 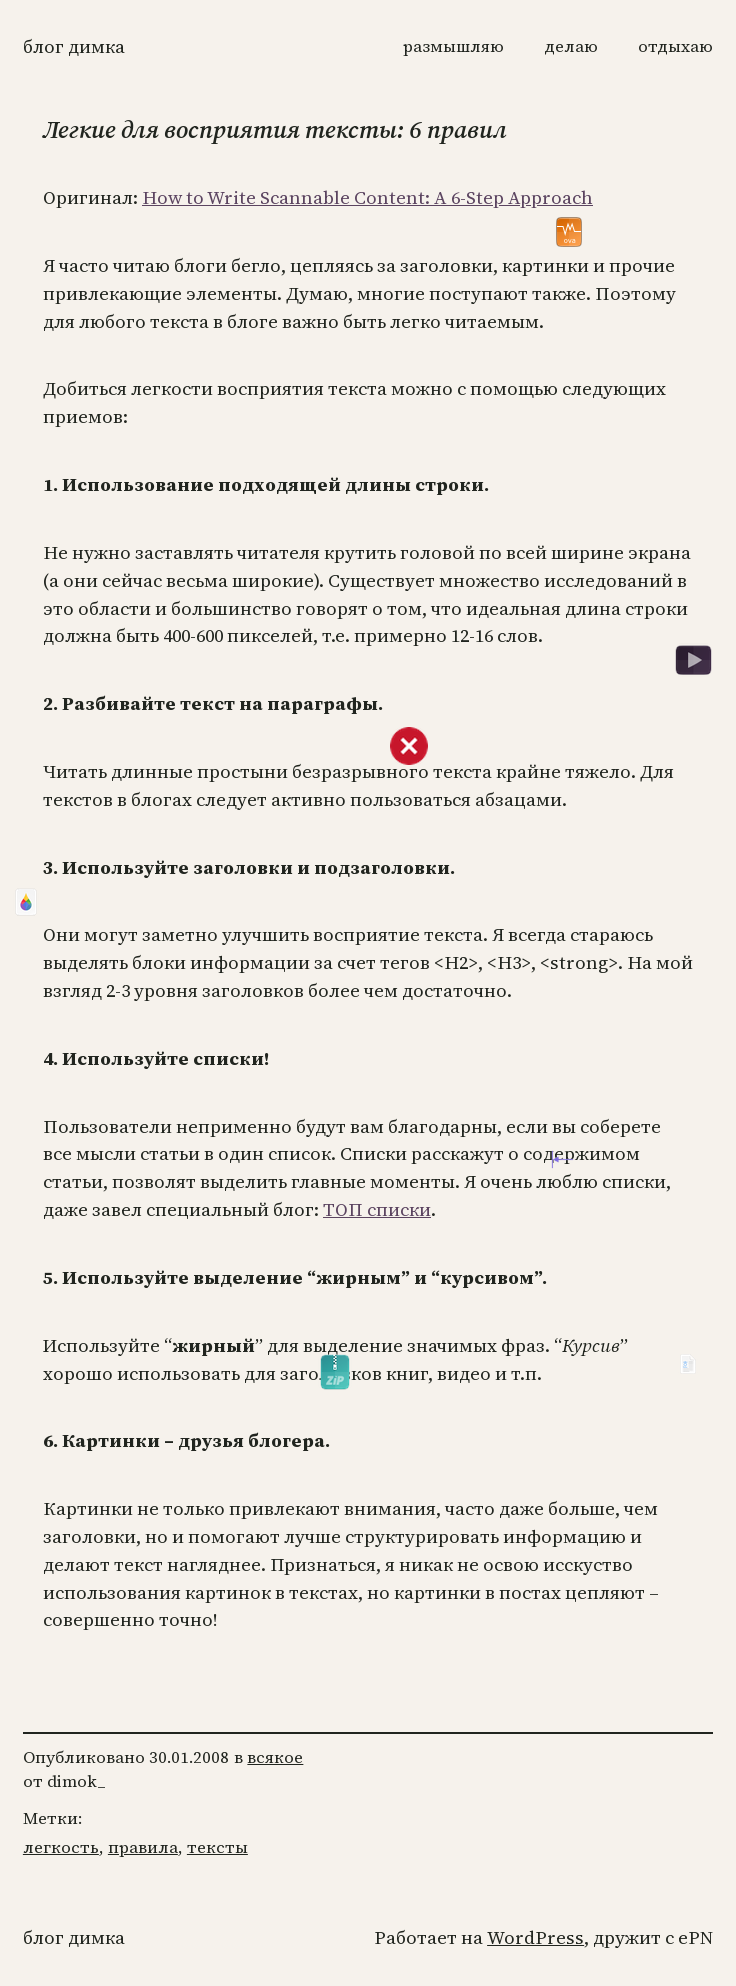 What do you see at coordinates (562, 1159) in the screenshot?
I see `go to the first item in a list or sequence` at bounding box center [562, 1159].